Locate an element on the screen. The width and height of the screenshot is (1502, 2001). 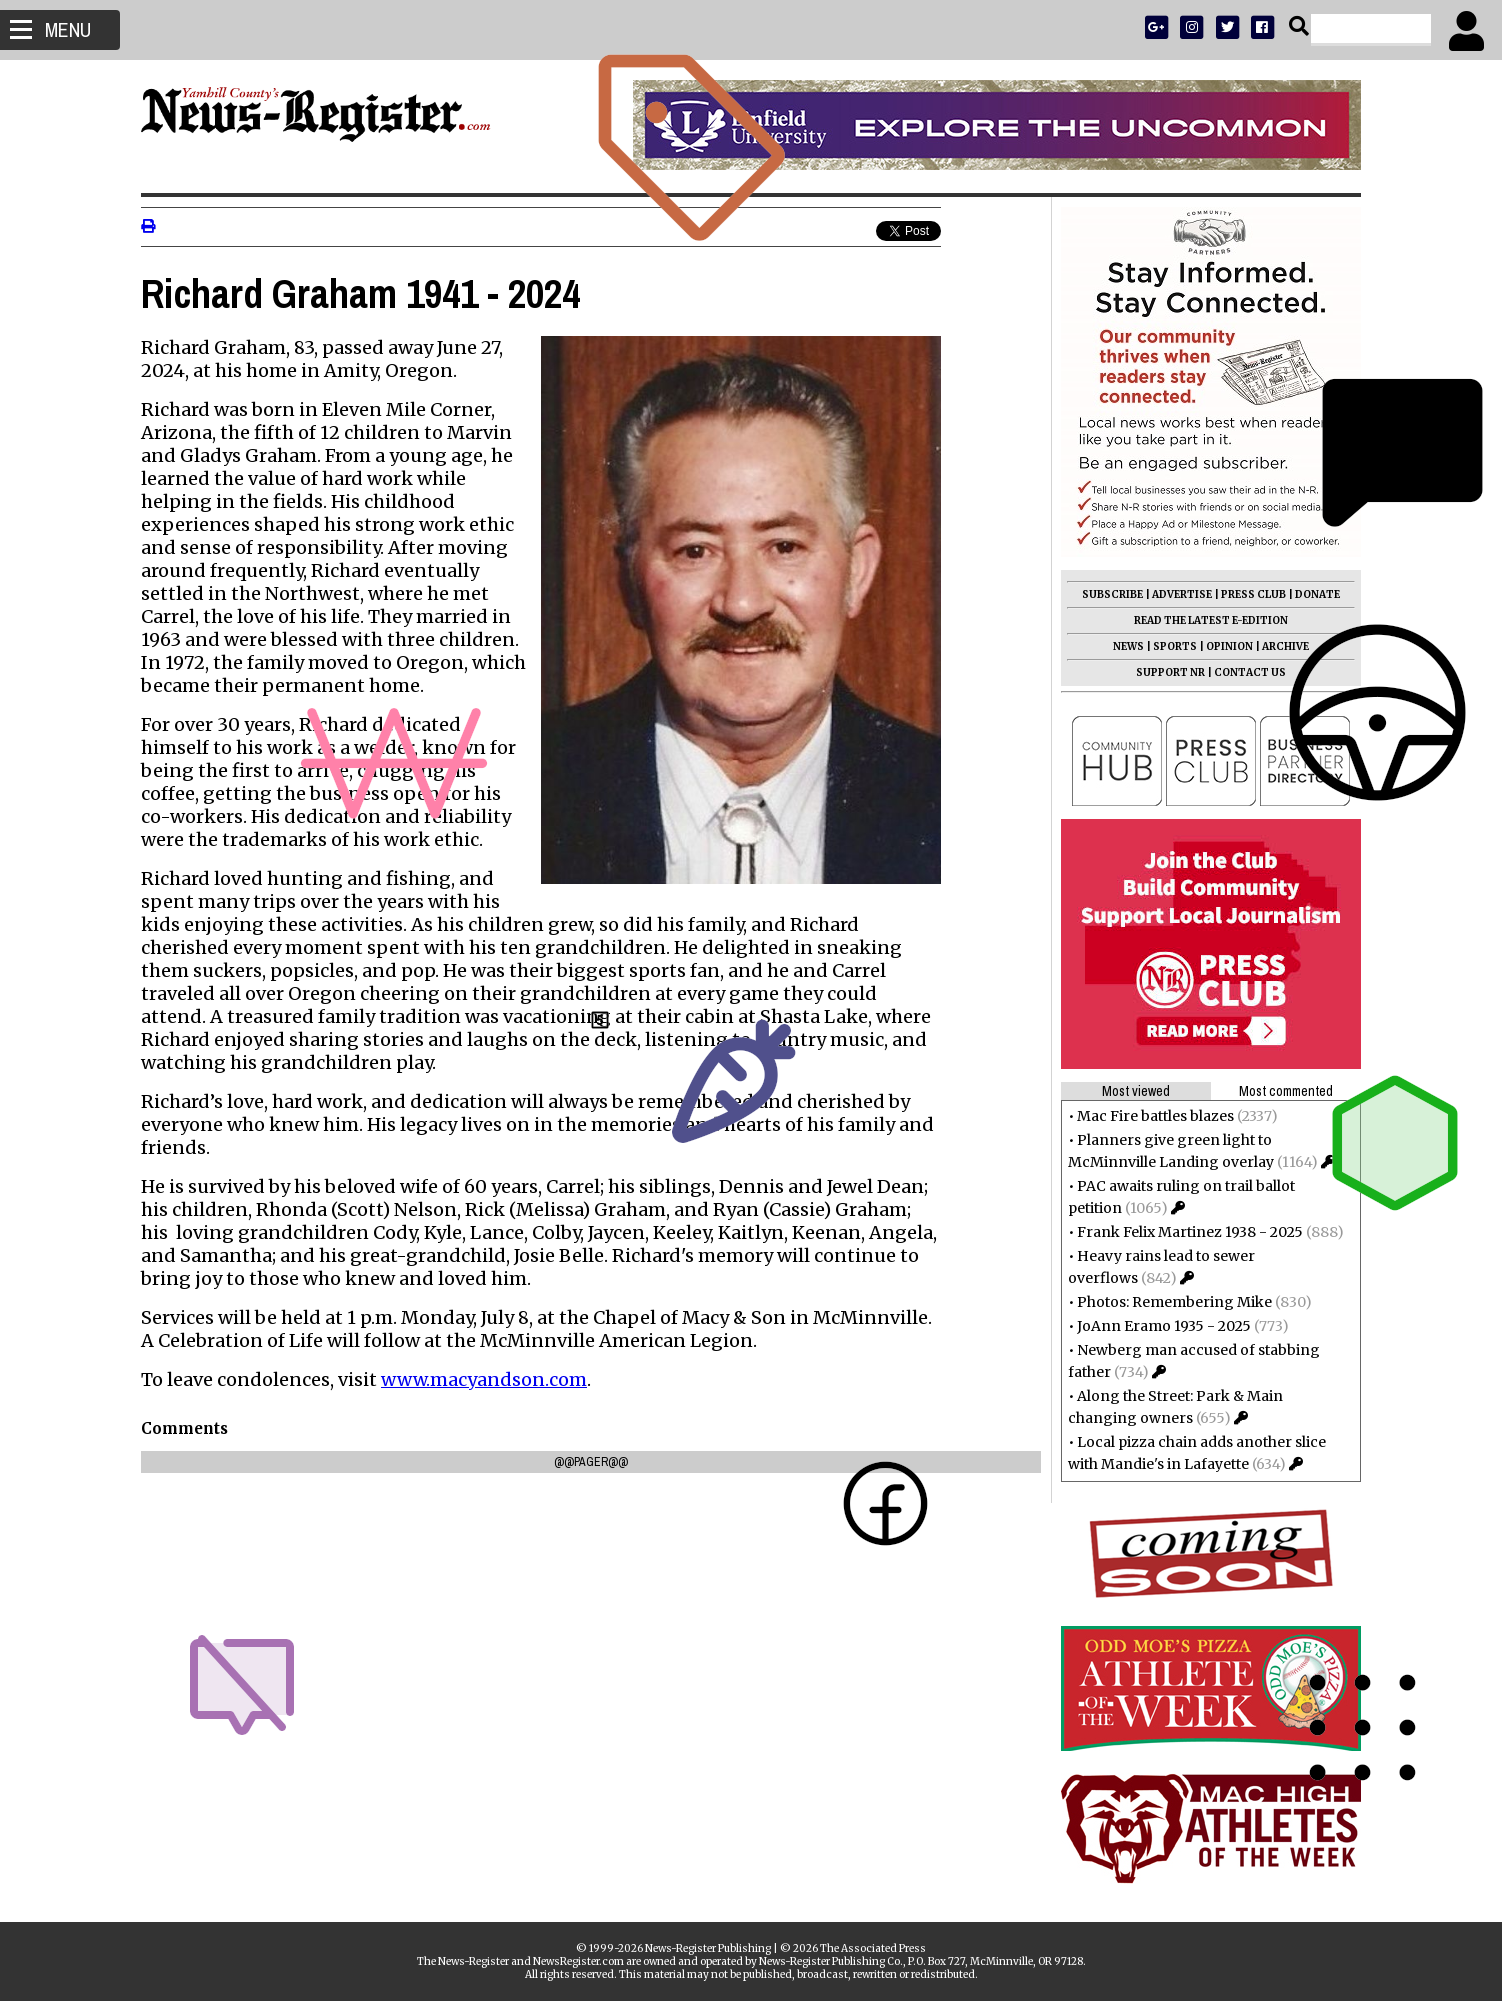
link to Facebook profile or page is located at coordinates (885, 1503).